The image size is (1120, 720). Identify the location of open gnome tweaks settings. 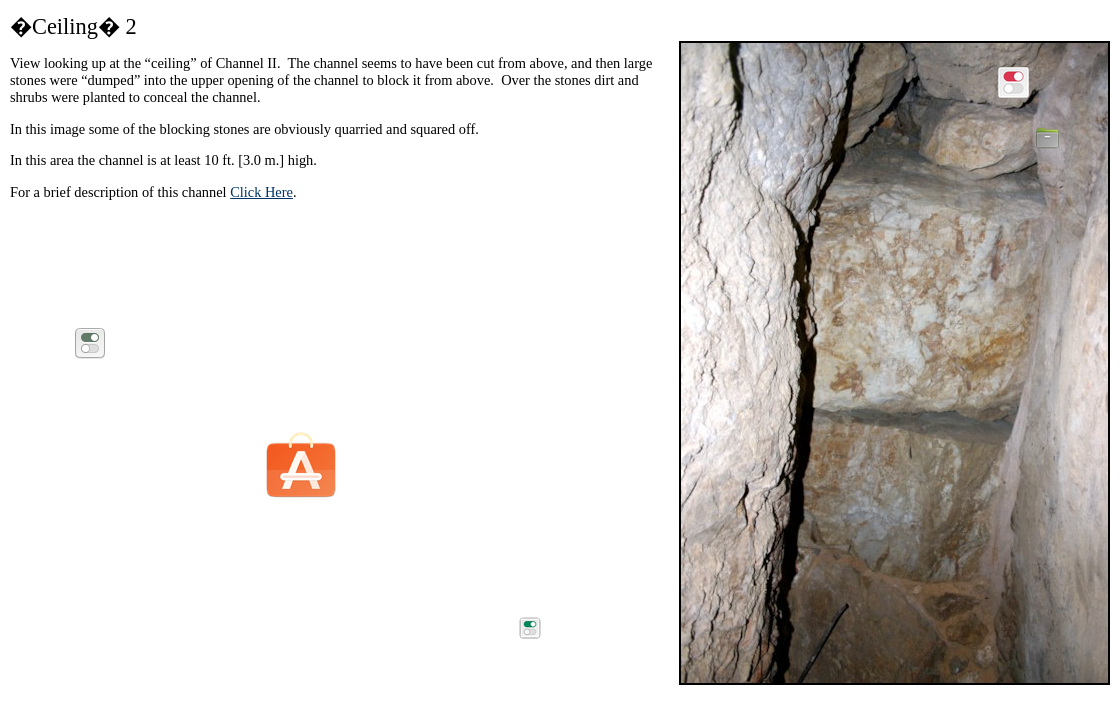
(90, 343).